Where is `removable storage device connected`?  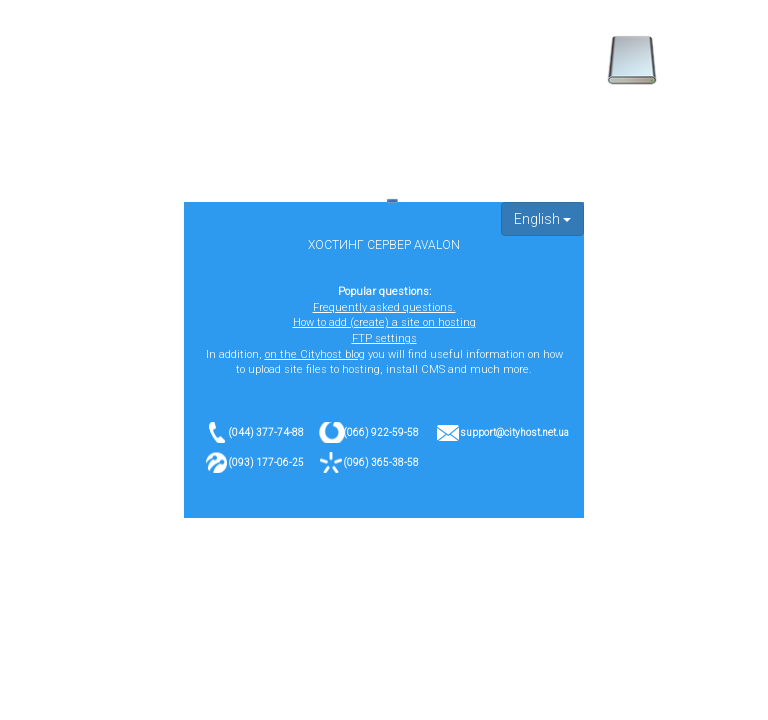 removable storage device connected is located at coordinates (632, 60).